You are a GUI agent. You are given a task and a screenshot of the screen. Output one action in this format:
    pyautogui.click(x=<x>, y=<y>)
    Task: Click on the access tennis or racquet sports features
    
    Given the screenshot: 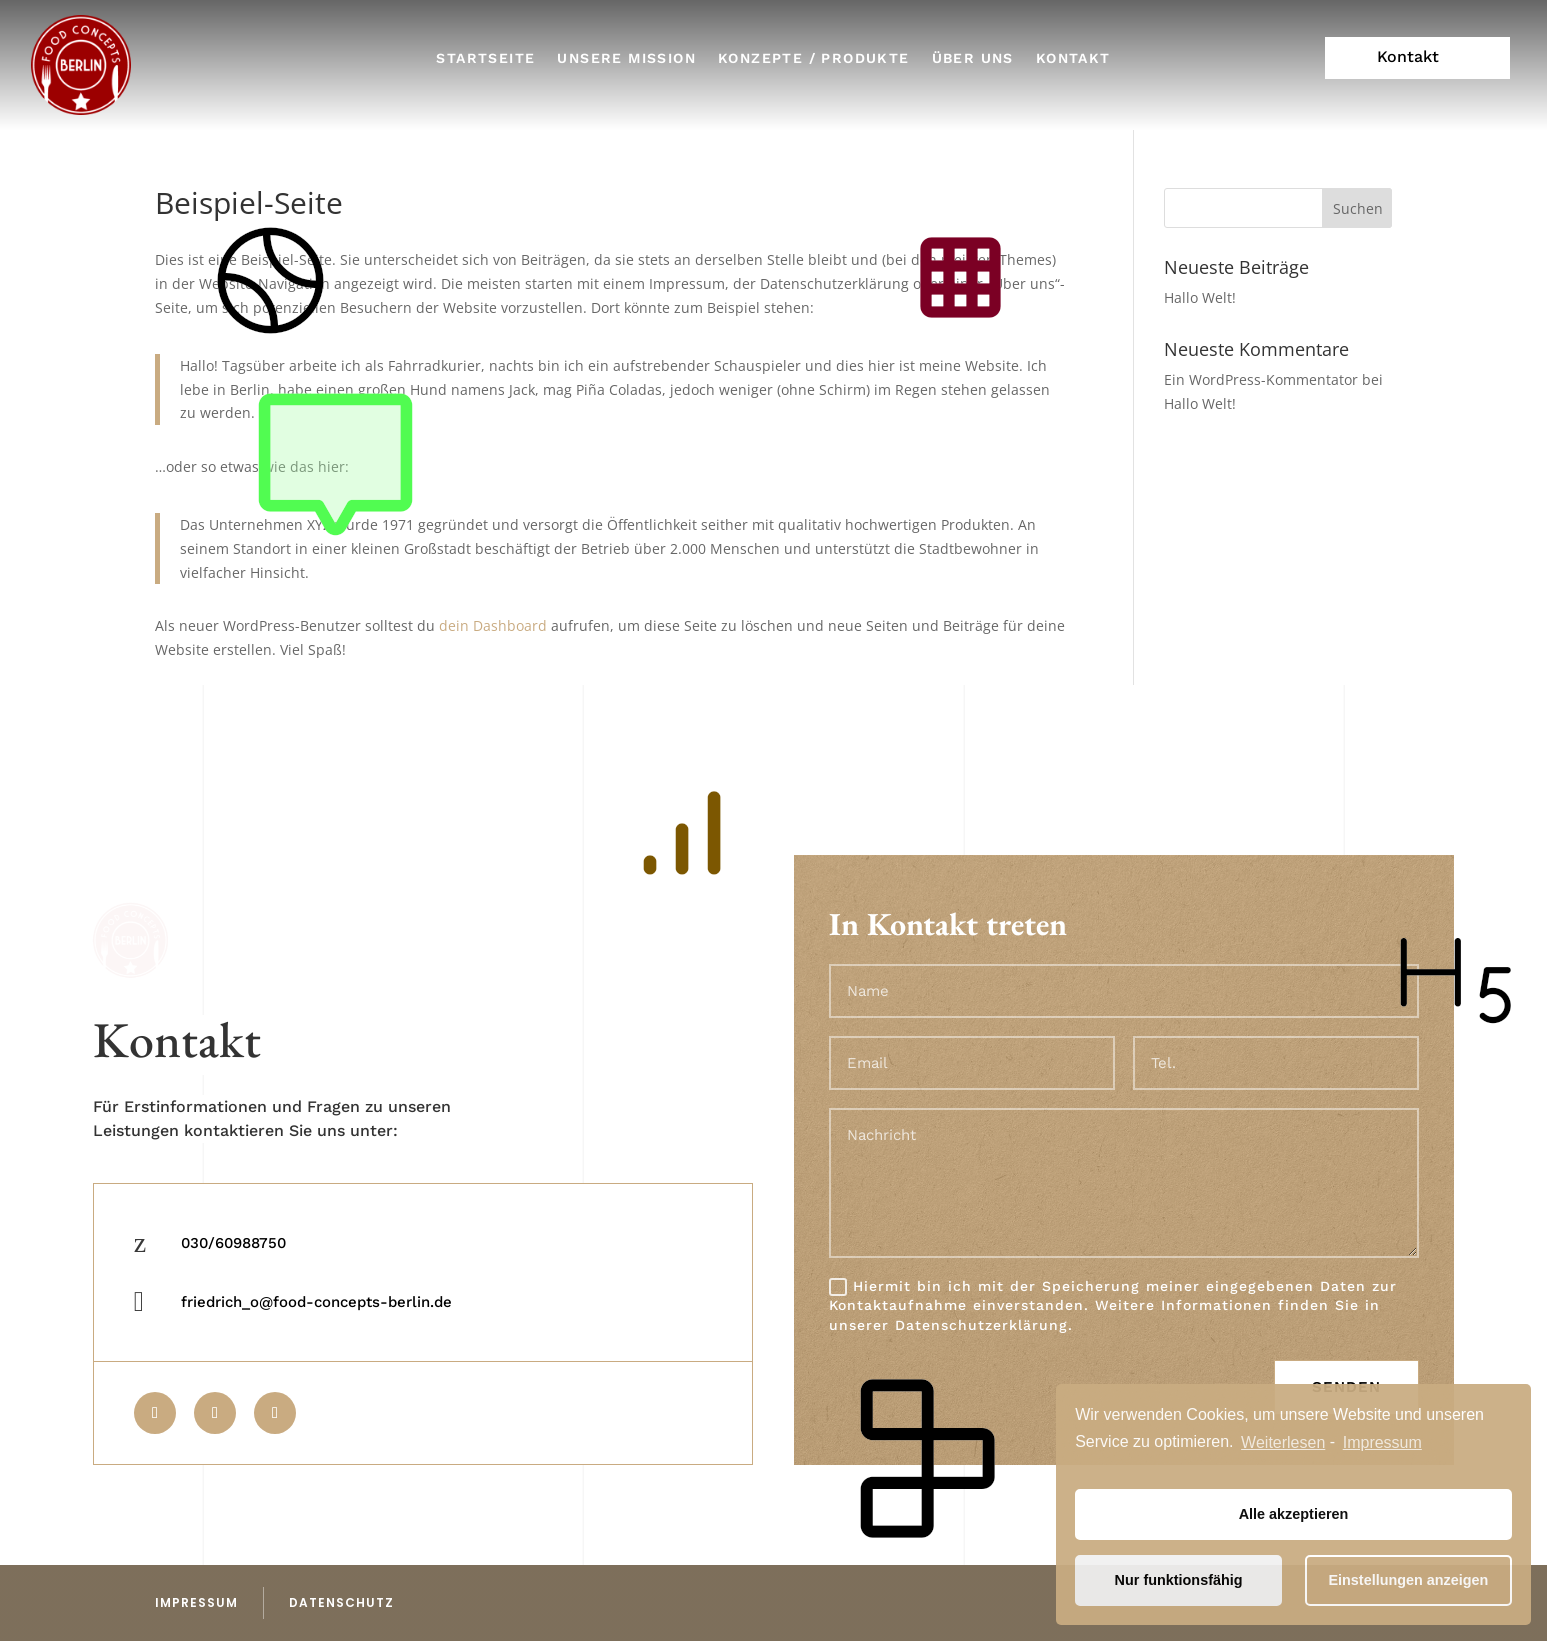 What is the action you would take?
    pyautogui.click(x=270, y=280)
    